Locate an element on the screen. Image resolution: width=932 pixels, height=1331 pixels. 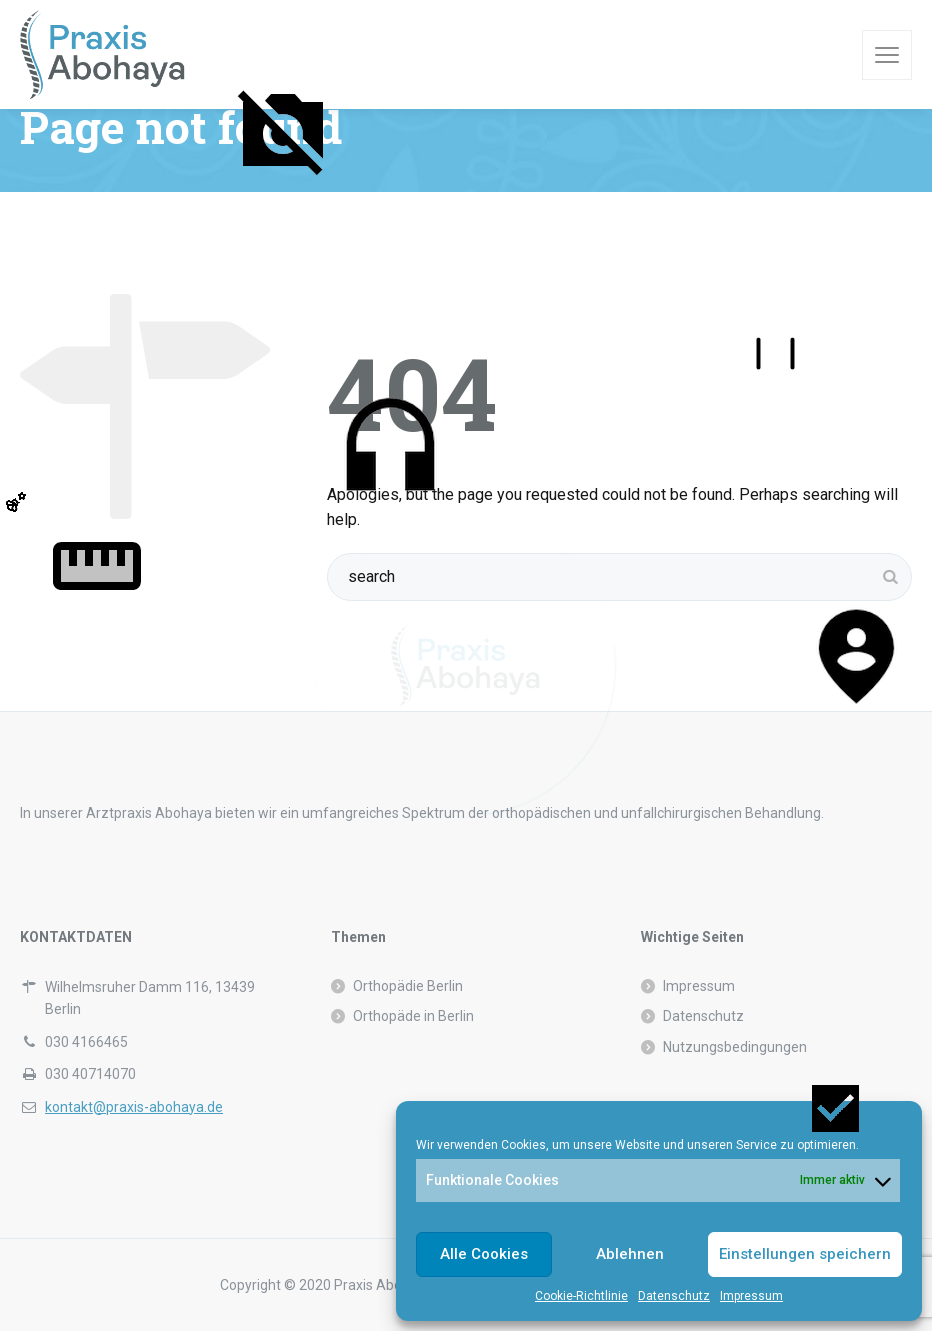
access nature or outdoor-related emoji is located at coordinates (16, 502).